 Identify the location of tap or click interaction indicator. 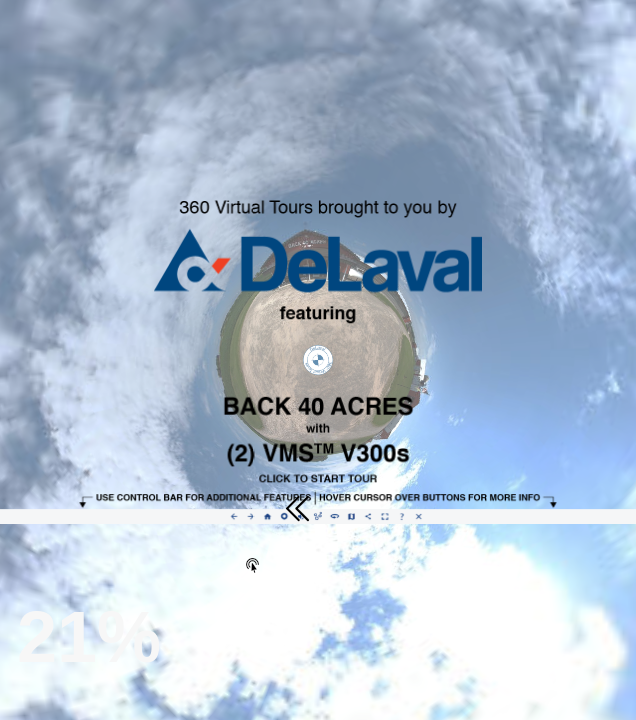
(252, 565).